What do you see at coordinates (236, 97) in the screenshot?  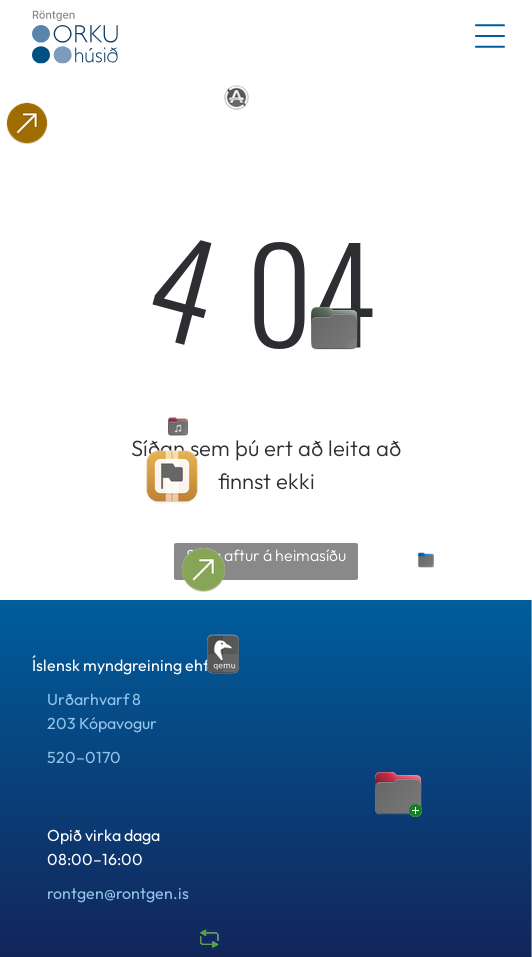 I see `open the software update application` at bounding box center [236, 97].